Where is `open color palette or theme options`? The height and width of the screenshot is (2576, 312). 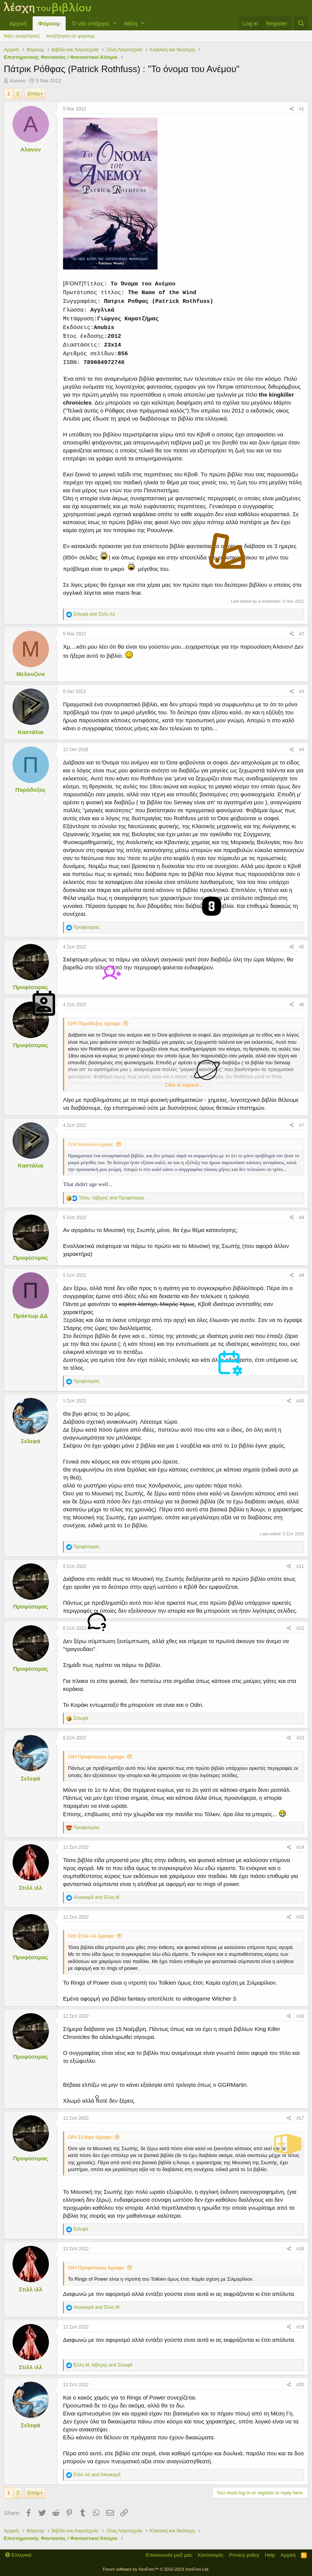
open color palette or theme options is located at coordinates (226, 552).